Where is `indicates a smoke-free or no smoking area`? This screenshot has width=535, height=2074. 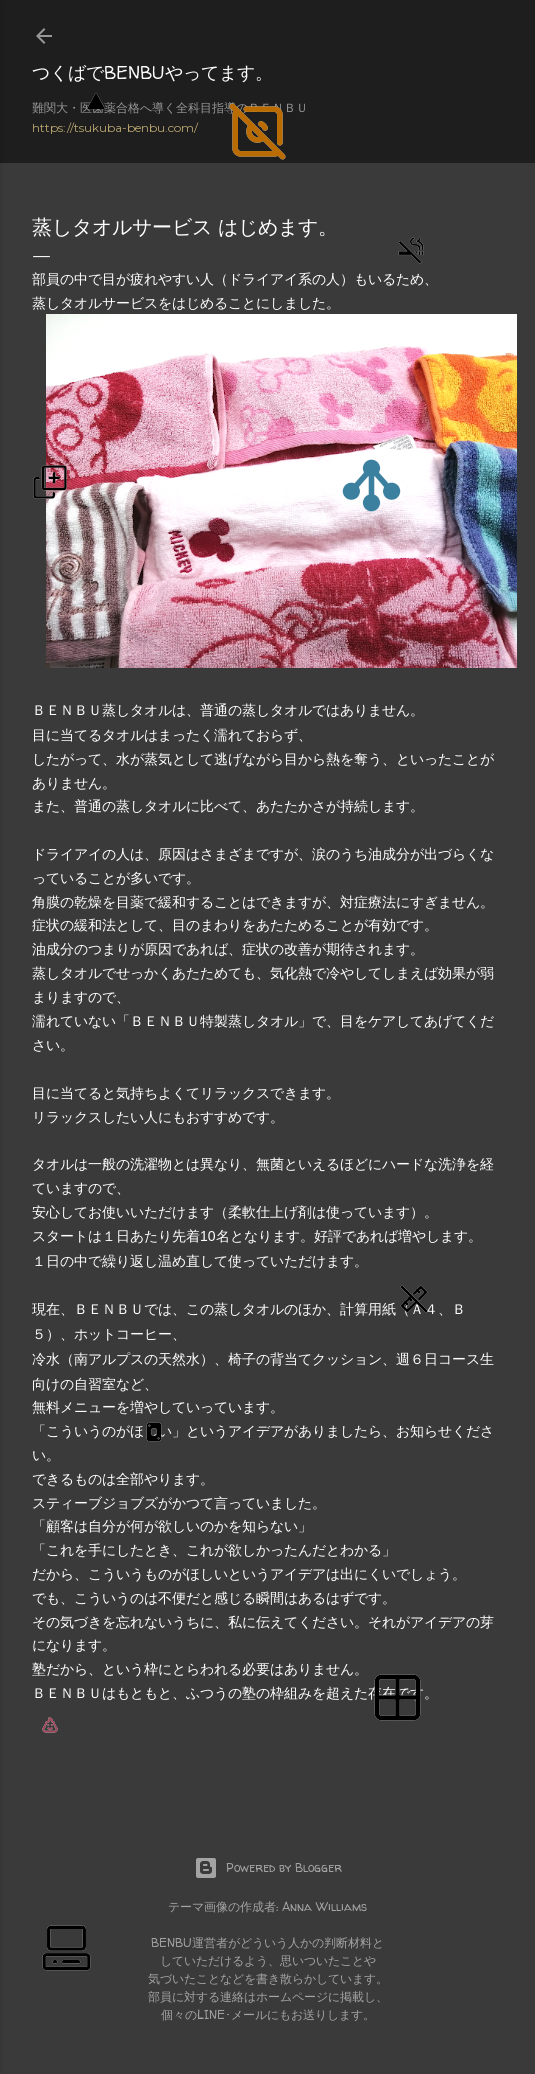
indicates a smoke-free or no smoking area is located at coordinates (411, 250).